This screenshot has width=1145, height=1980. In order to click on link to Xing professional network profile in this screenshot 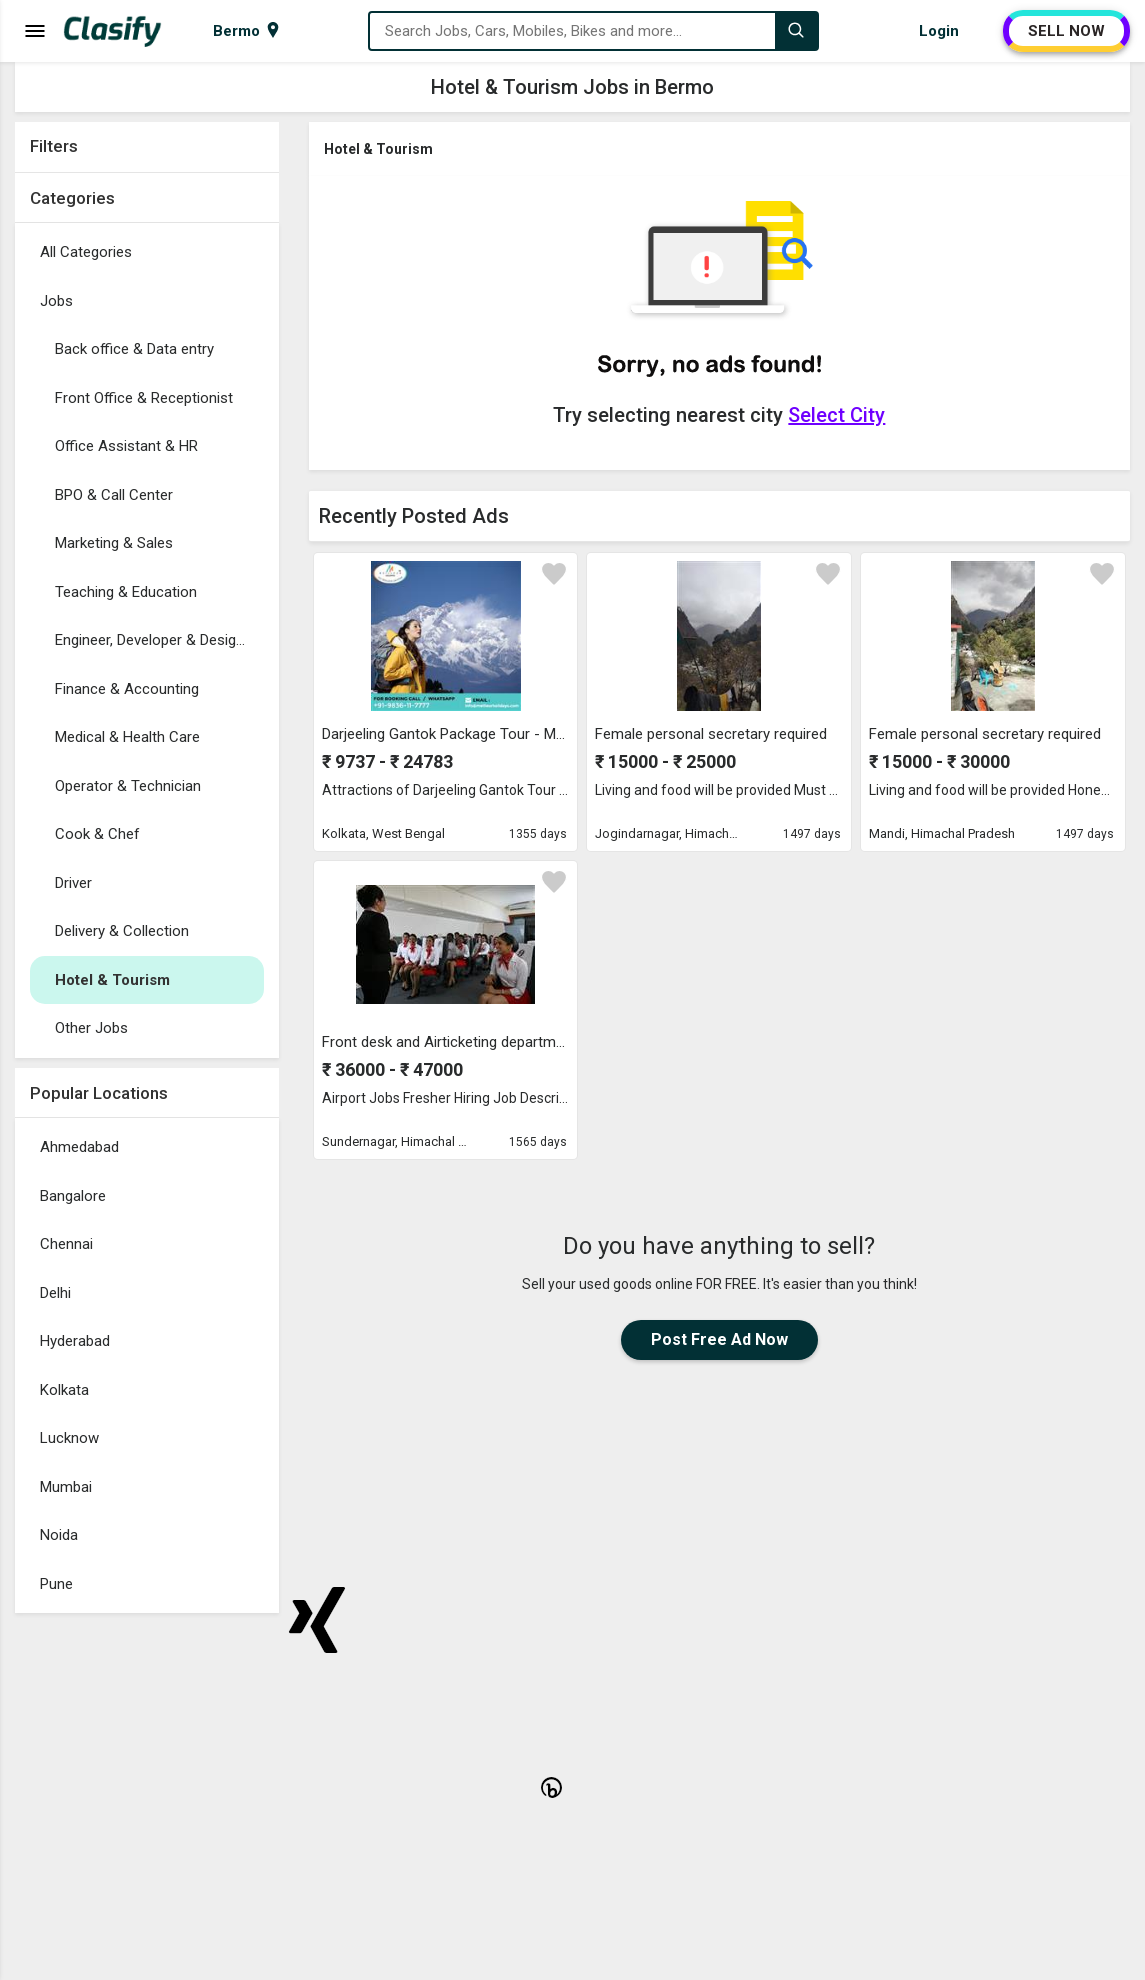, I will do `click(317, 1620)`.